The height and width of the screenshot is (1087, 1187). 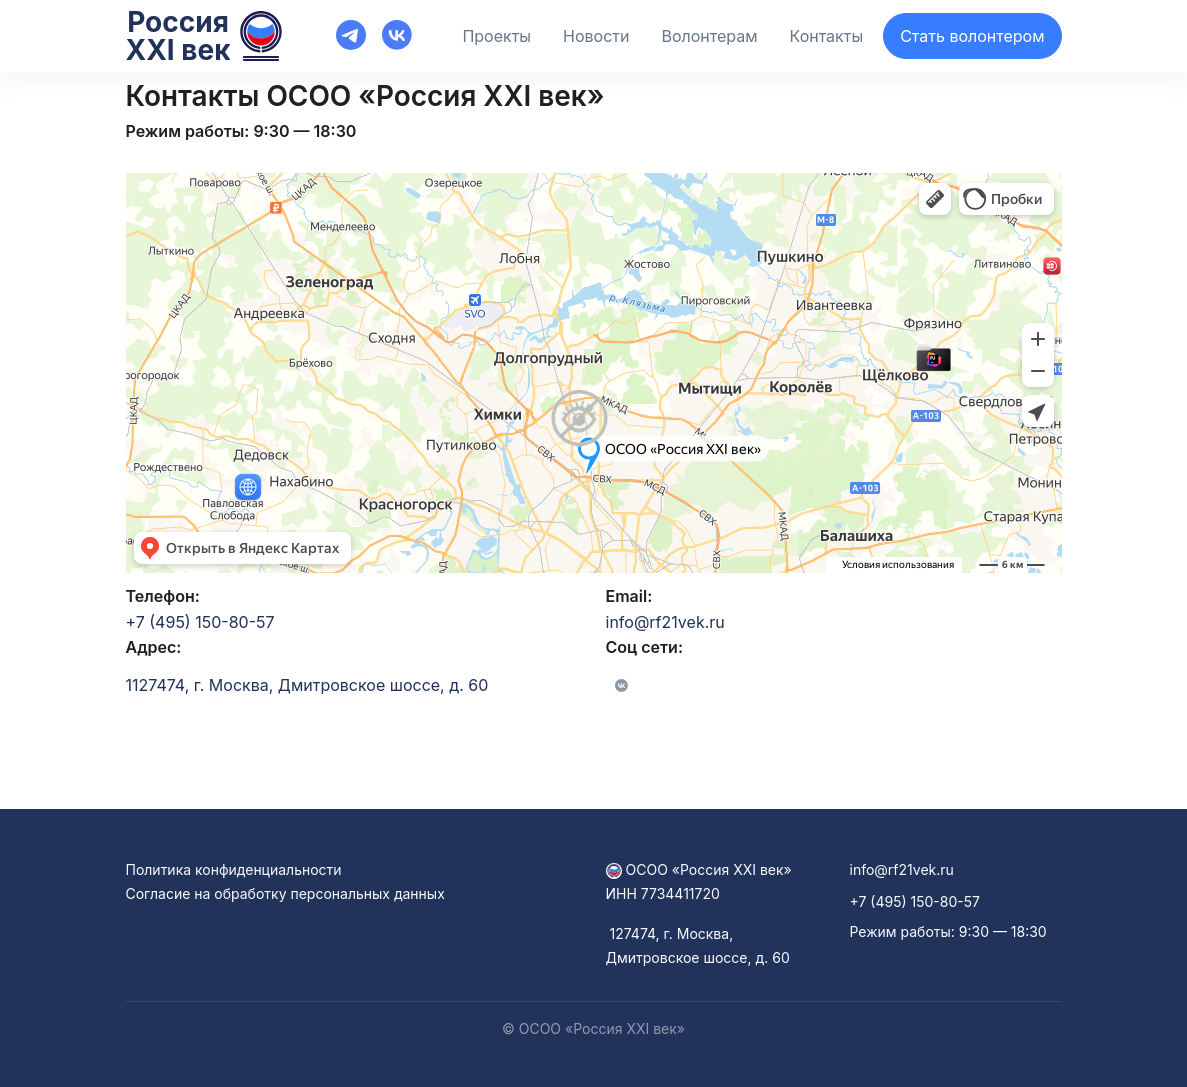 I want to click on open budgie window previews app, so click(x=1052, y=266).